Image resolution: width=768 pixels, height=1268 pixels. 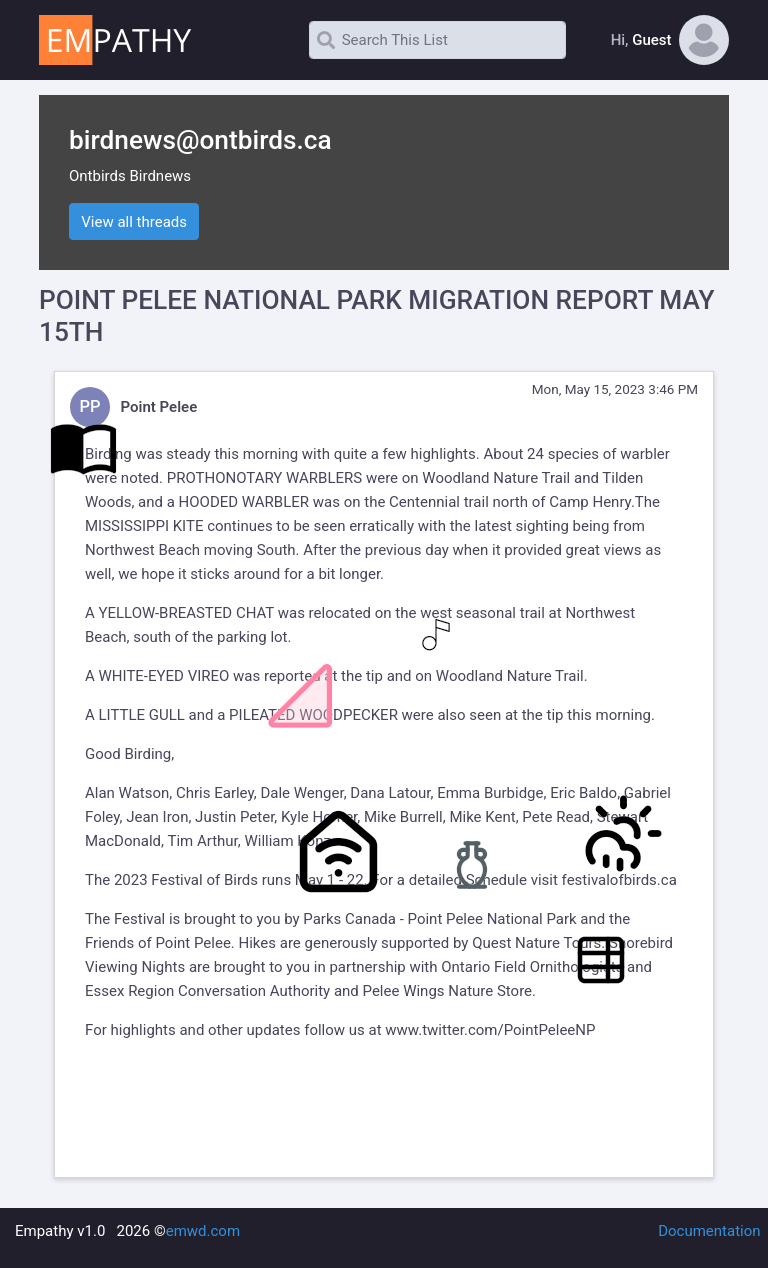 I want to click on import contacts from address book, so click(x=83, y=446).